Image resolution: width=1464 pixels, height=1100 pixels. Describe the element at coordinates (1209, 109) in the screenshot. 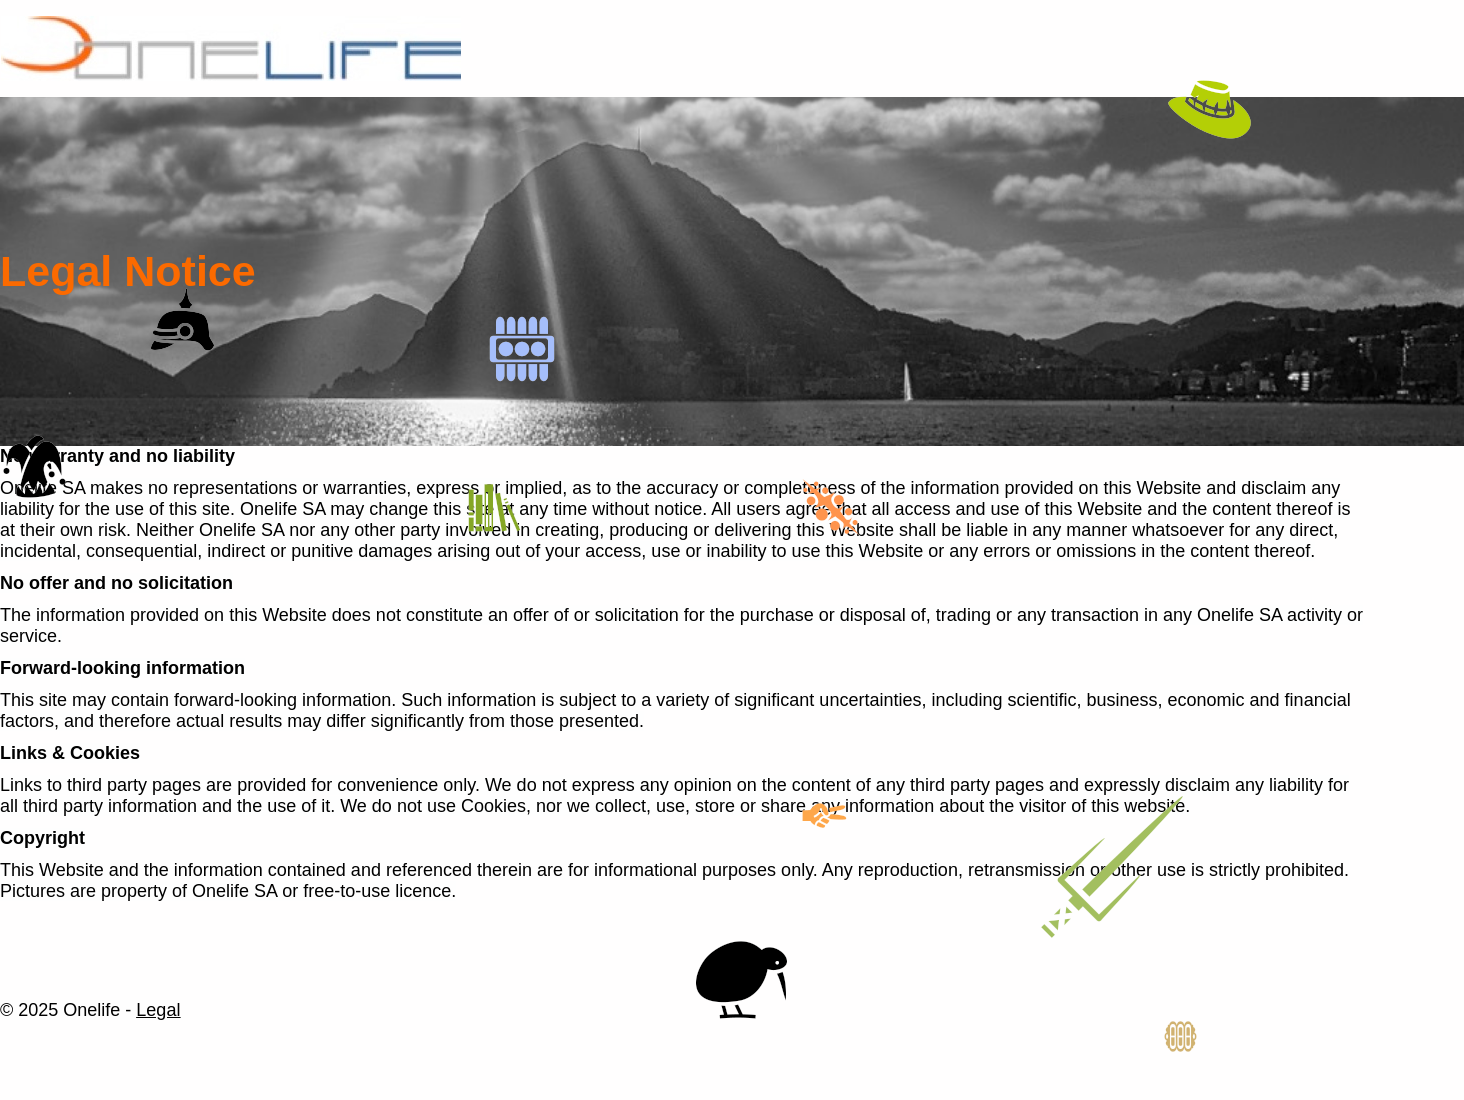

I see `select outback or safari hat accessory` at that location.